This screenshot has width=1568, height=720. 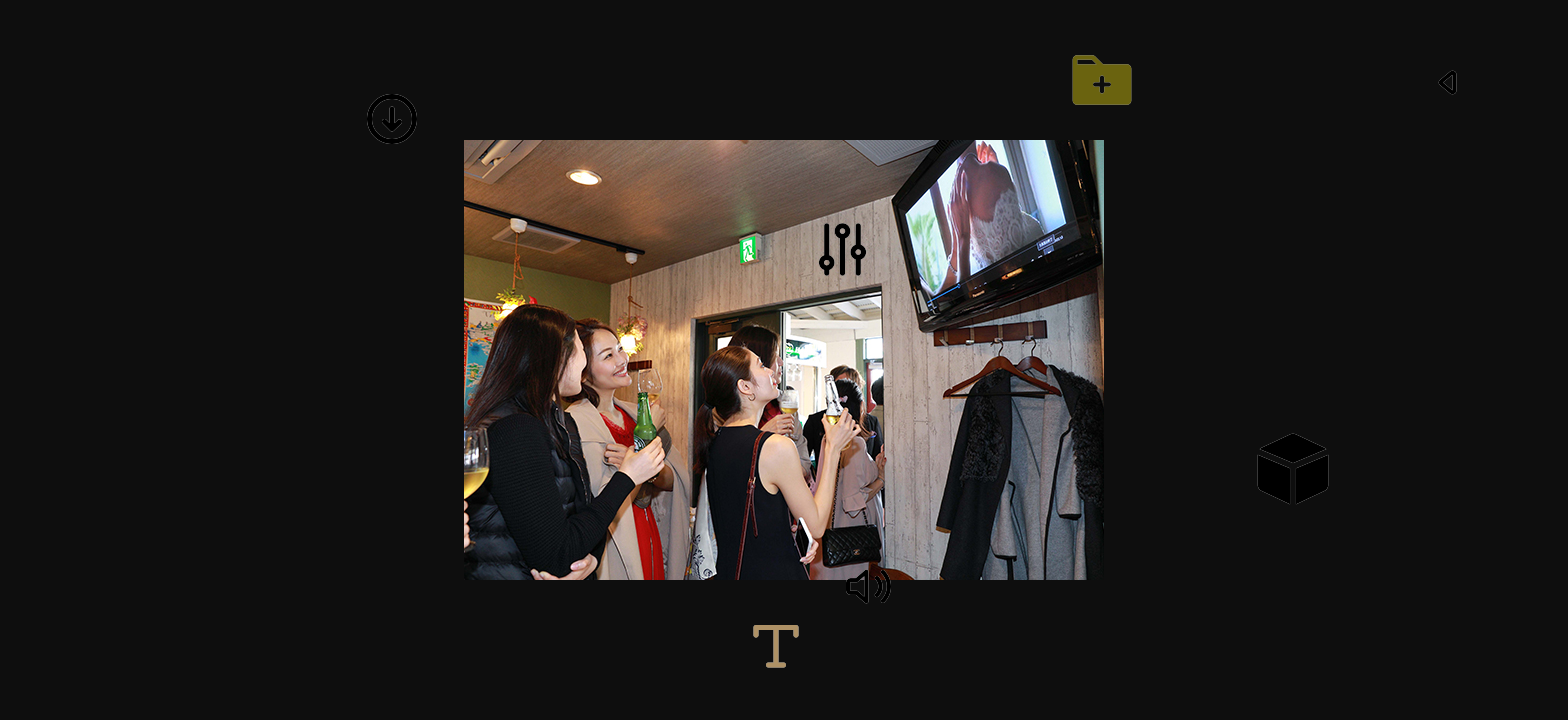 What do you see at coordinates (1449, 82) in the screenshot?
I see `go back to the previous screen` at bounding box center [1449, 82].